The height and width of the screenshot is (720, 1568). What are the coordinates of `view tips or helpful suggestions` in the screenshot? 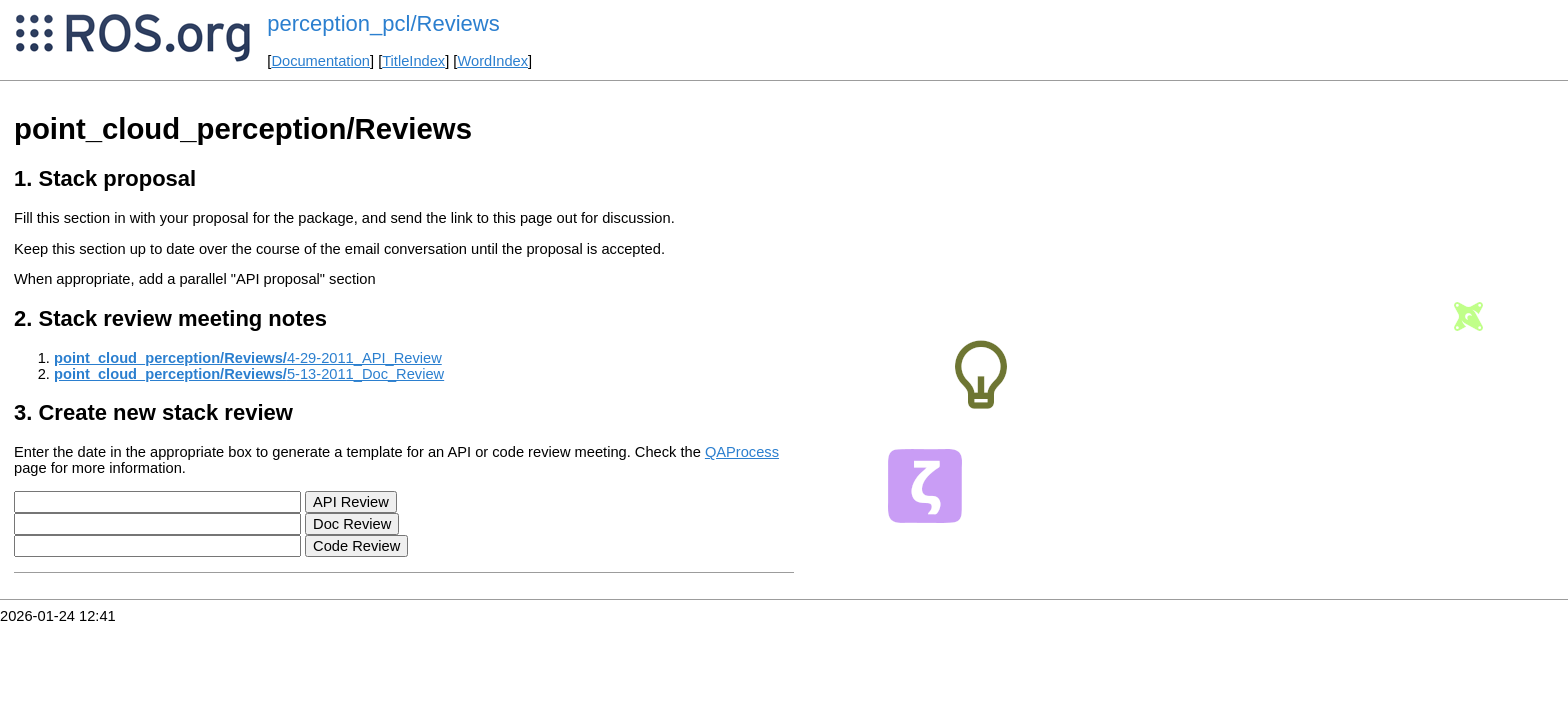 It's located at (981, 373).